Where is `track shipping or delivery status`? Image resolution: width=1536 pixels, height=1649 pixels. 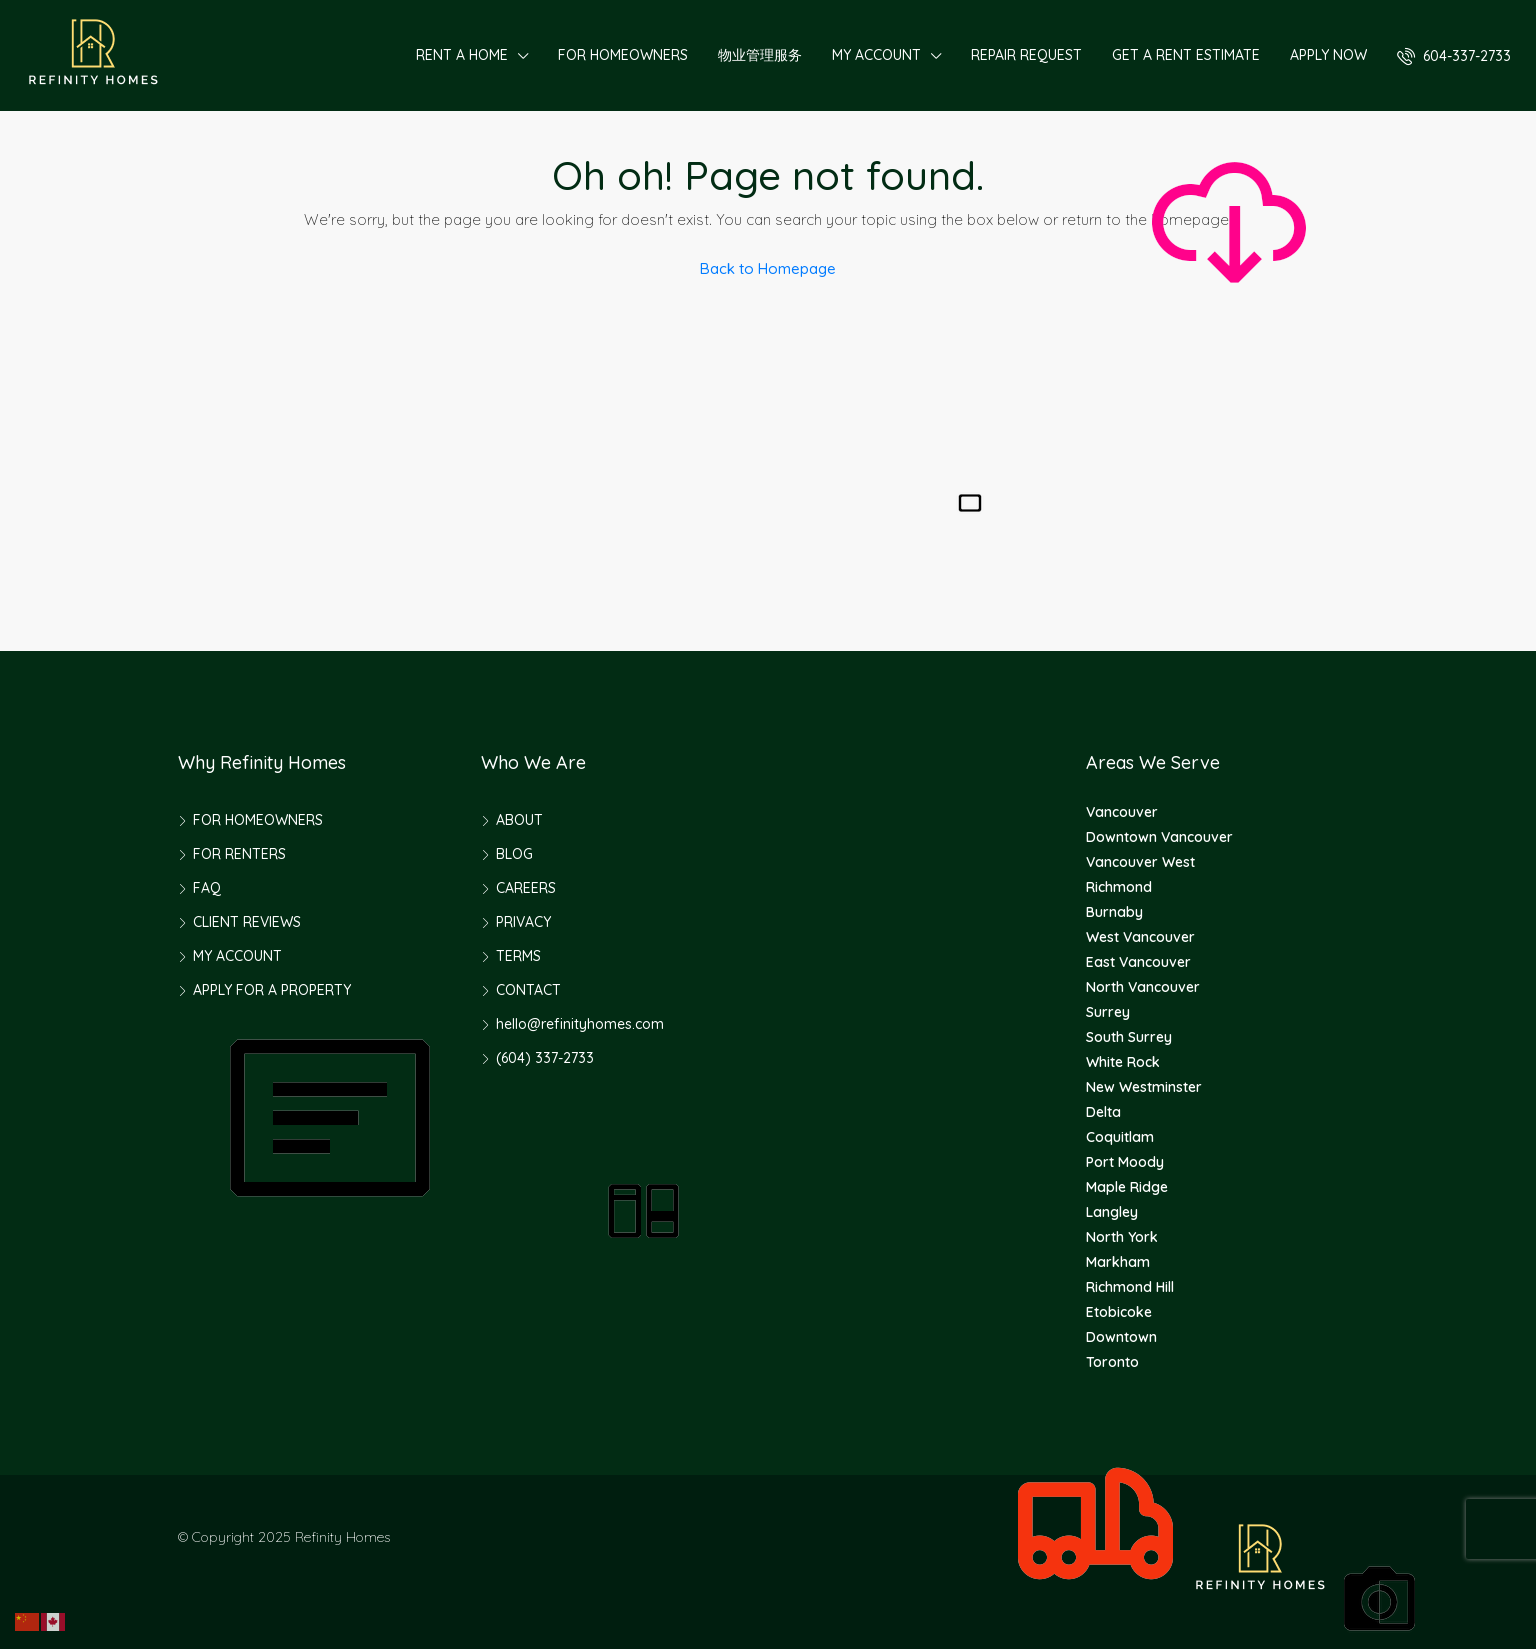 track shipping or delivery status is located at coordinates (1095, 1523).